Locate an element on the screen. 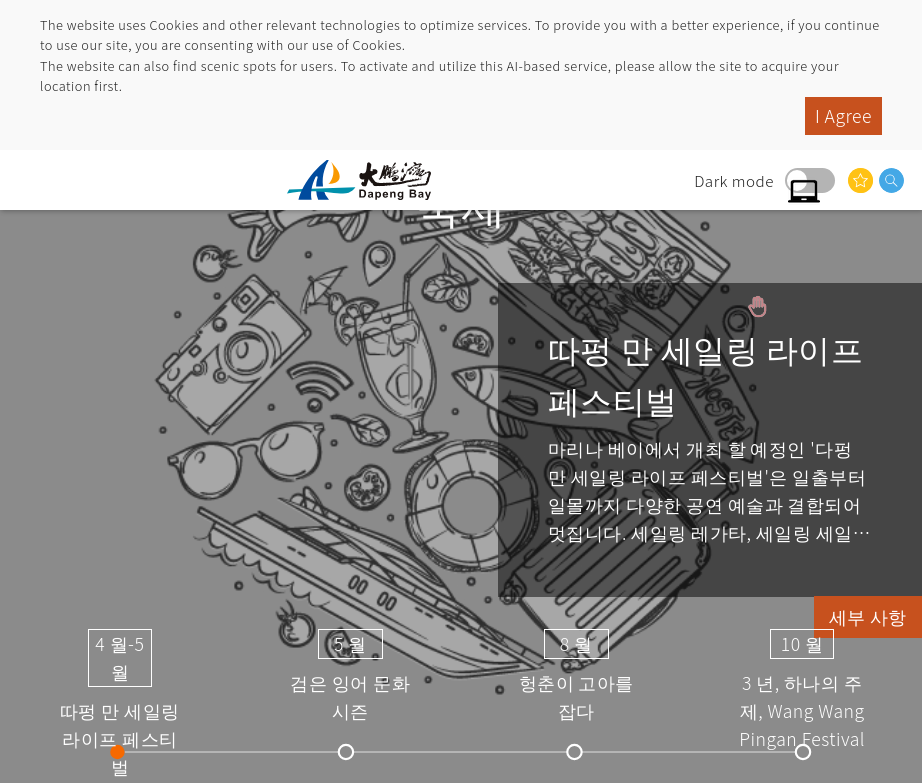  access chromebook or laptop settings is located at coordinates (804, 192).